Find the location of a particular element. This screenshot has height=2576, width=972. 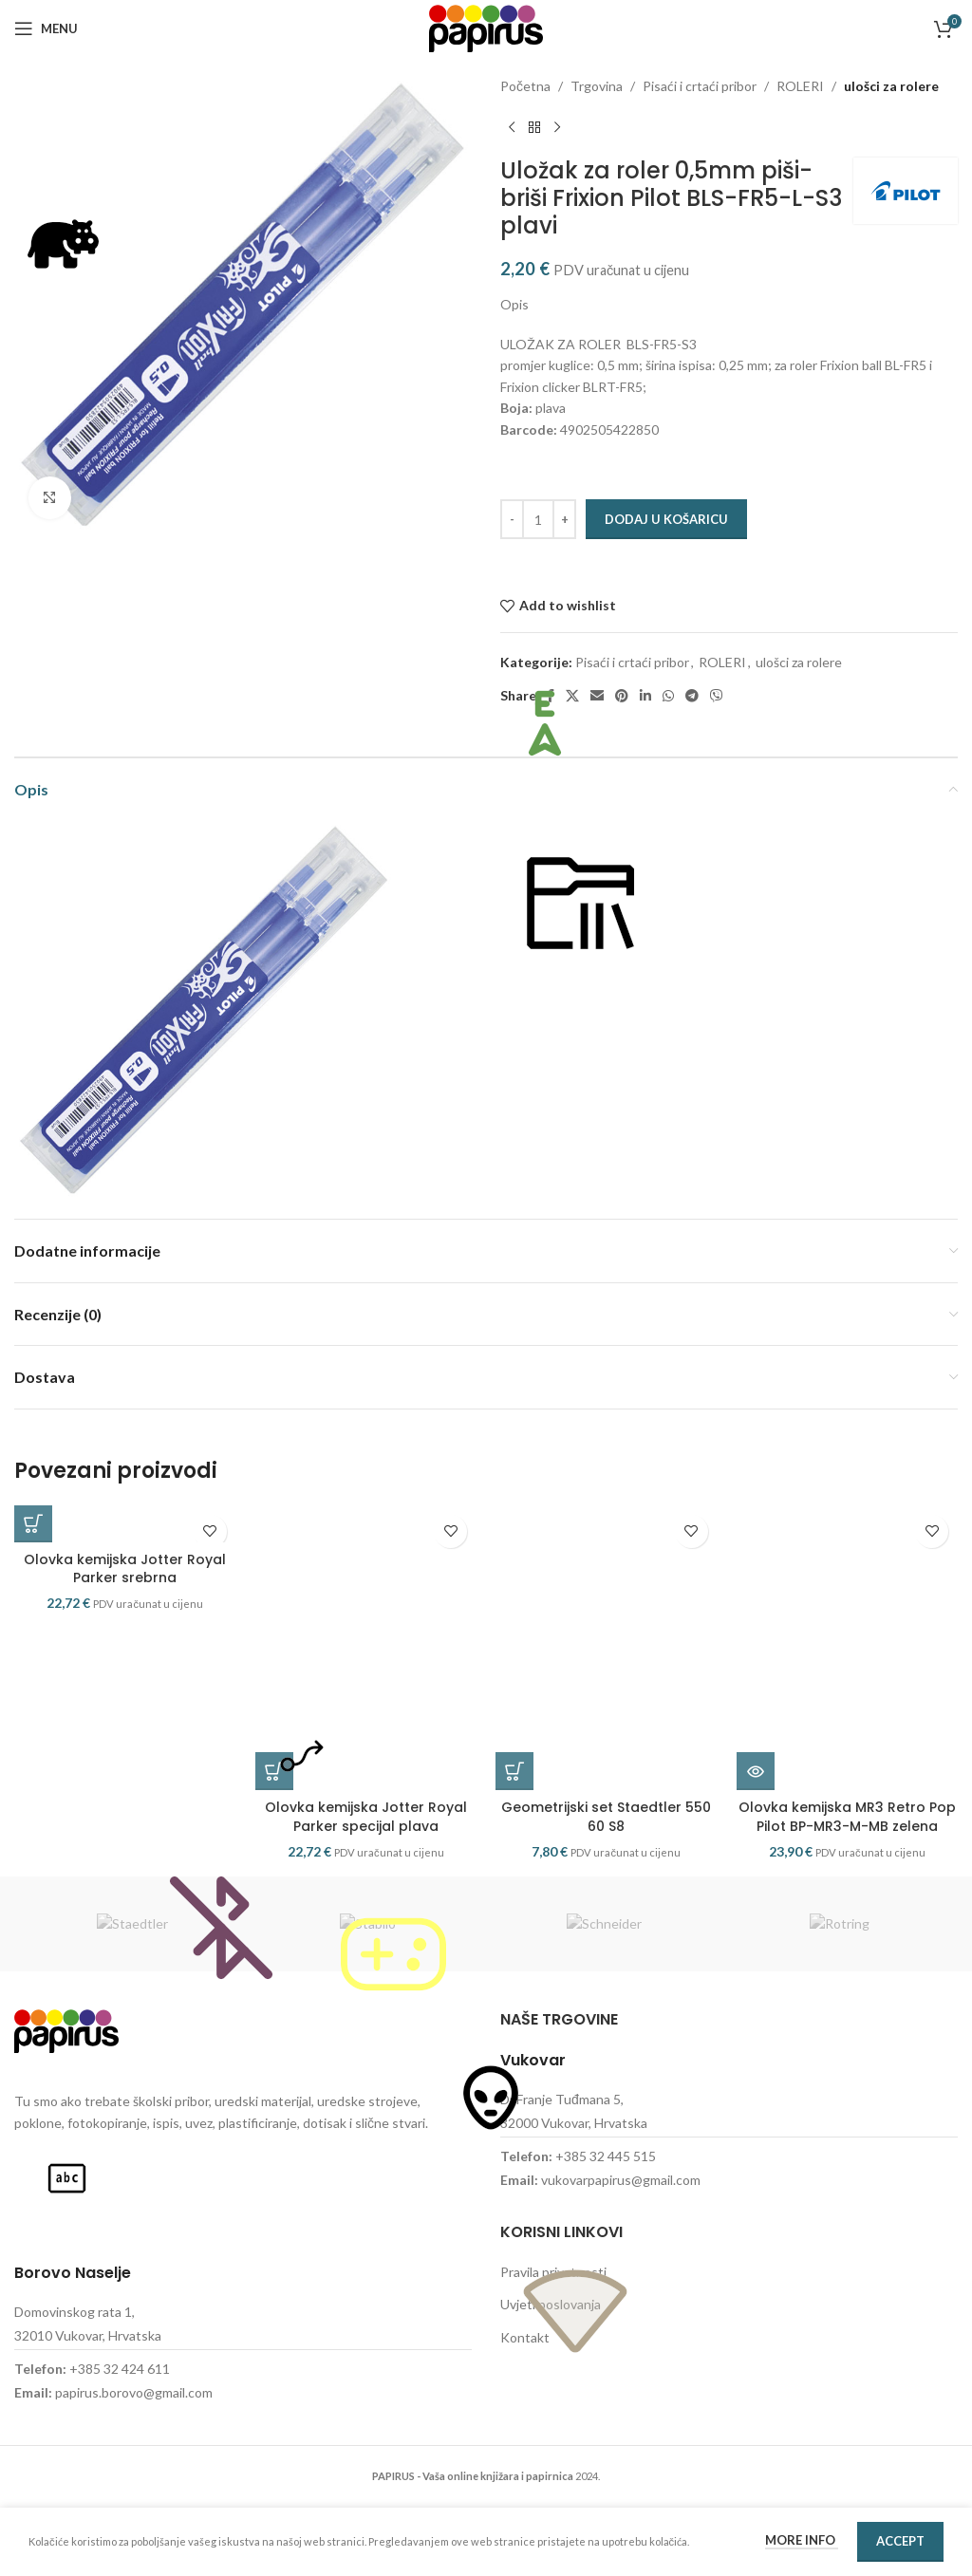

hippo animal icon is located at coordinates (63, 243).